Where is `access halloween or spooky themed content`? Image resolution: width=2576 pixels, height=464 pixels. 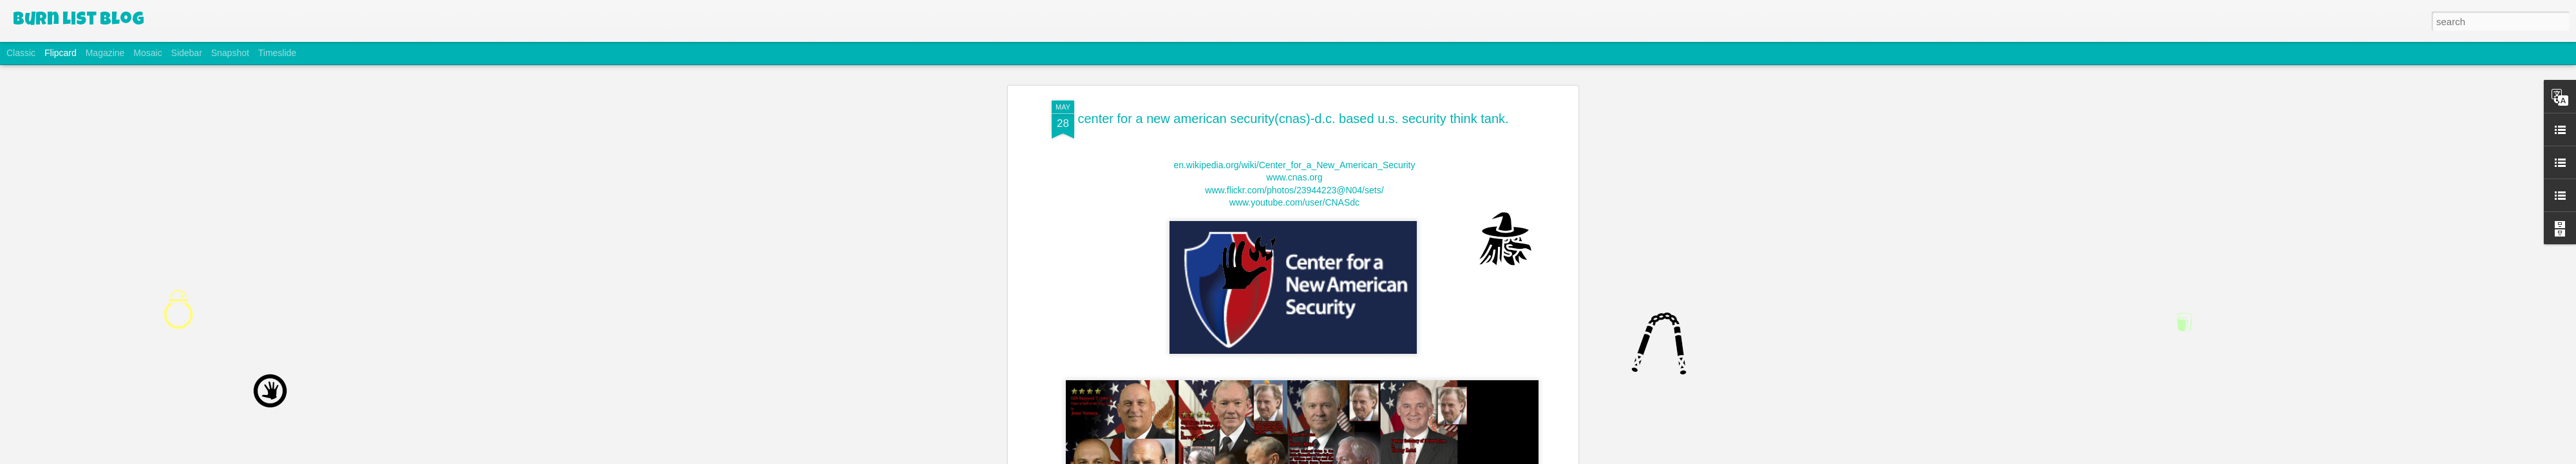 access halloween or spooky themed content is located at coordinates (1505, 238).